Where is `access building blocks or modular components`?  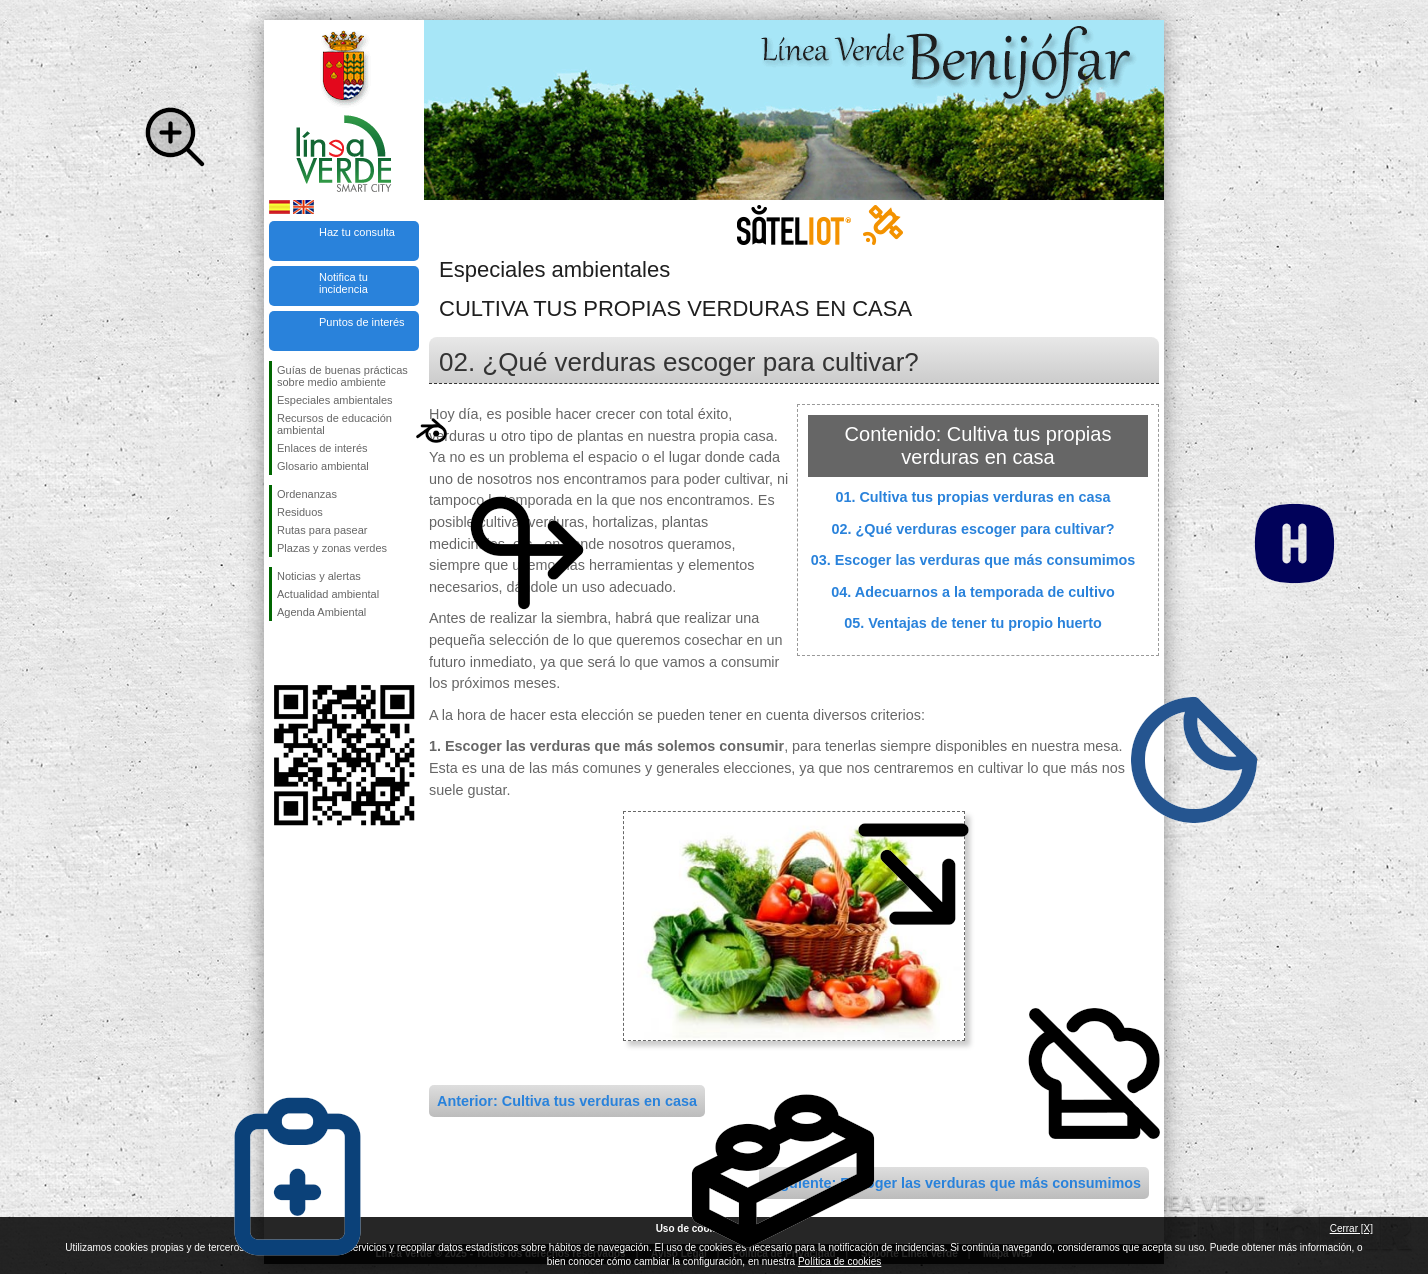 access building blocks or modular components is located at coordinates (783, 1168).